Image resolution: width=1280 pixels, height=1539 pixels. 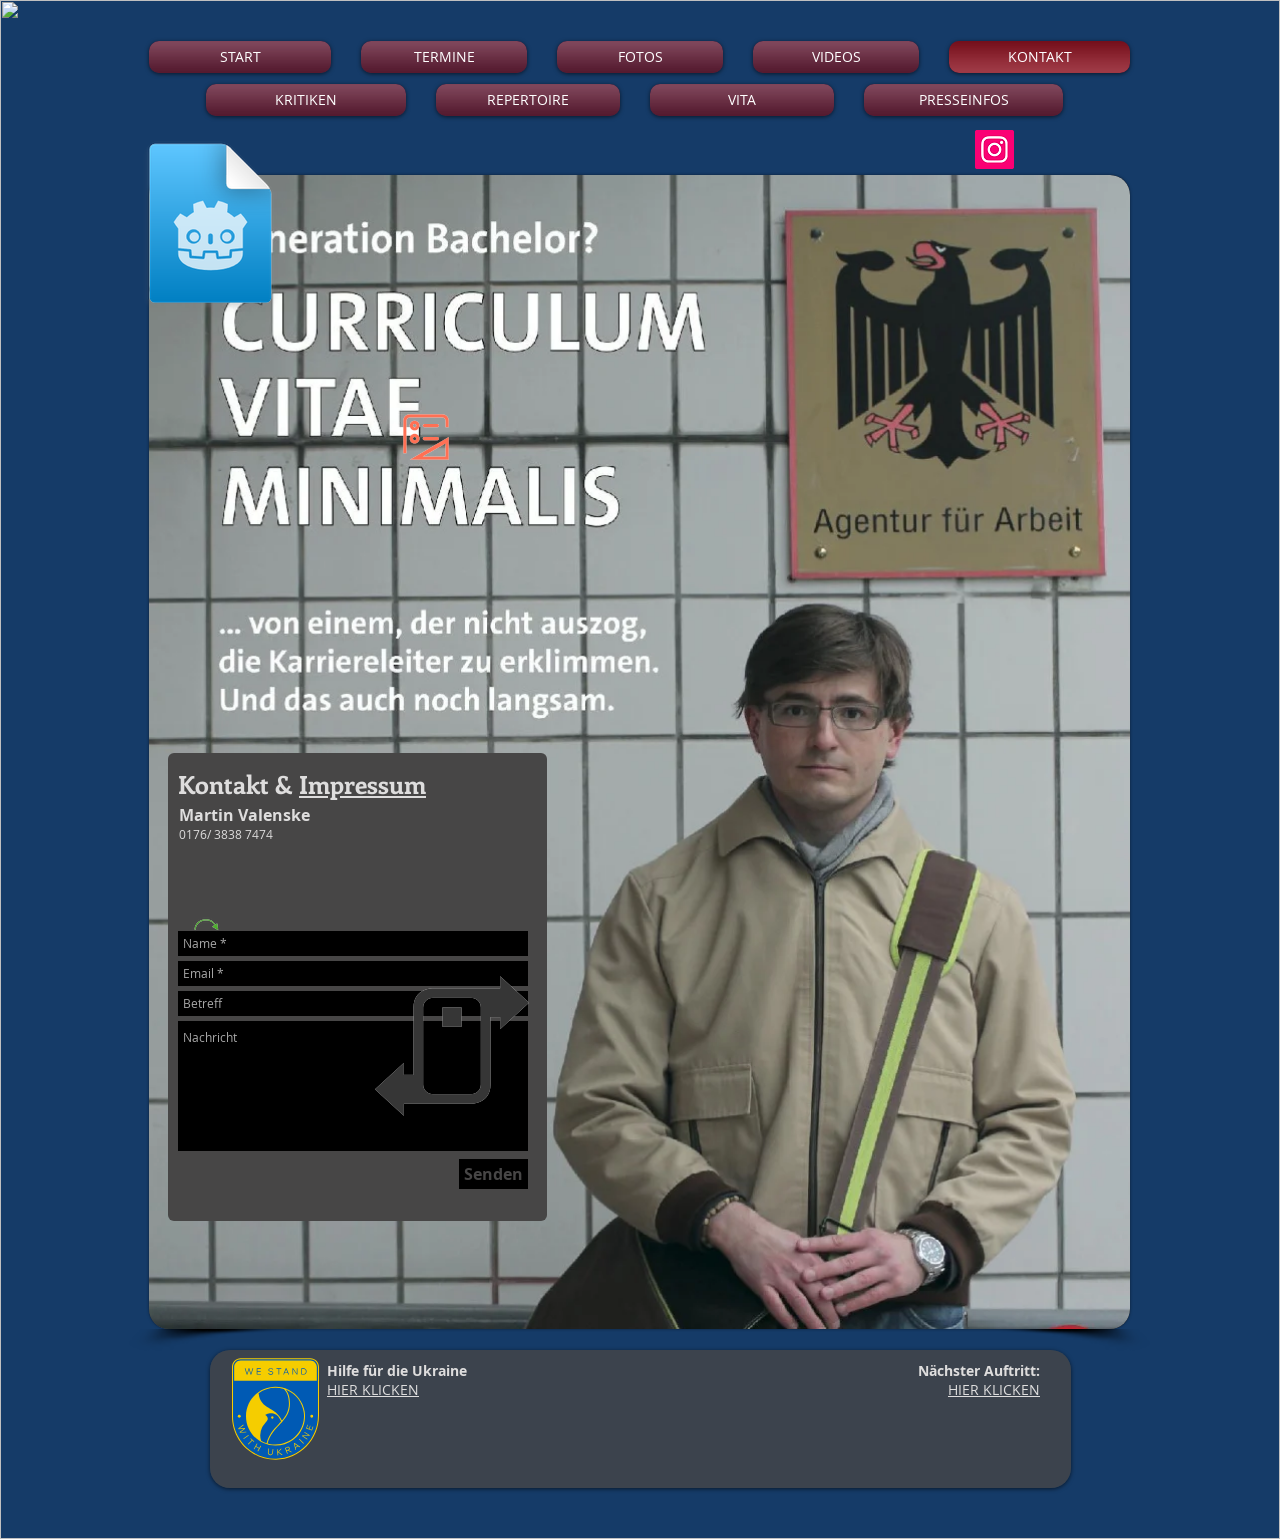 What do you see at coordinates (210, 226) in the screenshot?
I see `a GDScript file associated with the Godot game engine` at bounding box center [210, 226].